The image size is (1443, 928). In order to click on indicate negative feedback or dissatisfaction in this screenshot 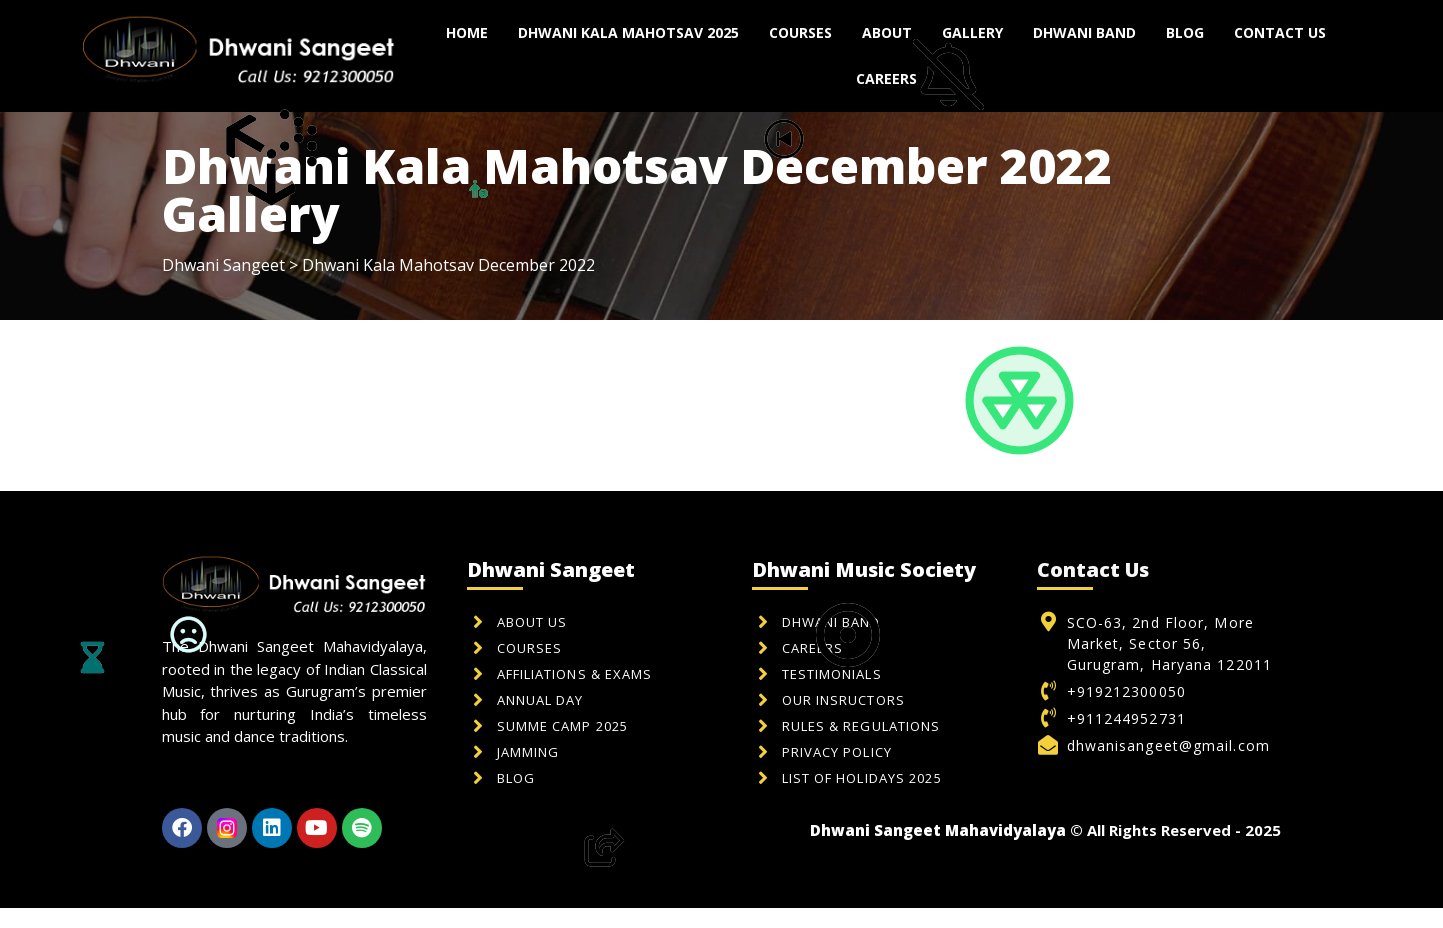, I will do `click(188, 634)`.